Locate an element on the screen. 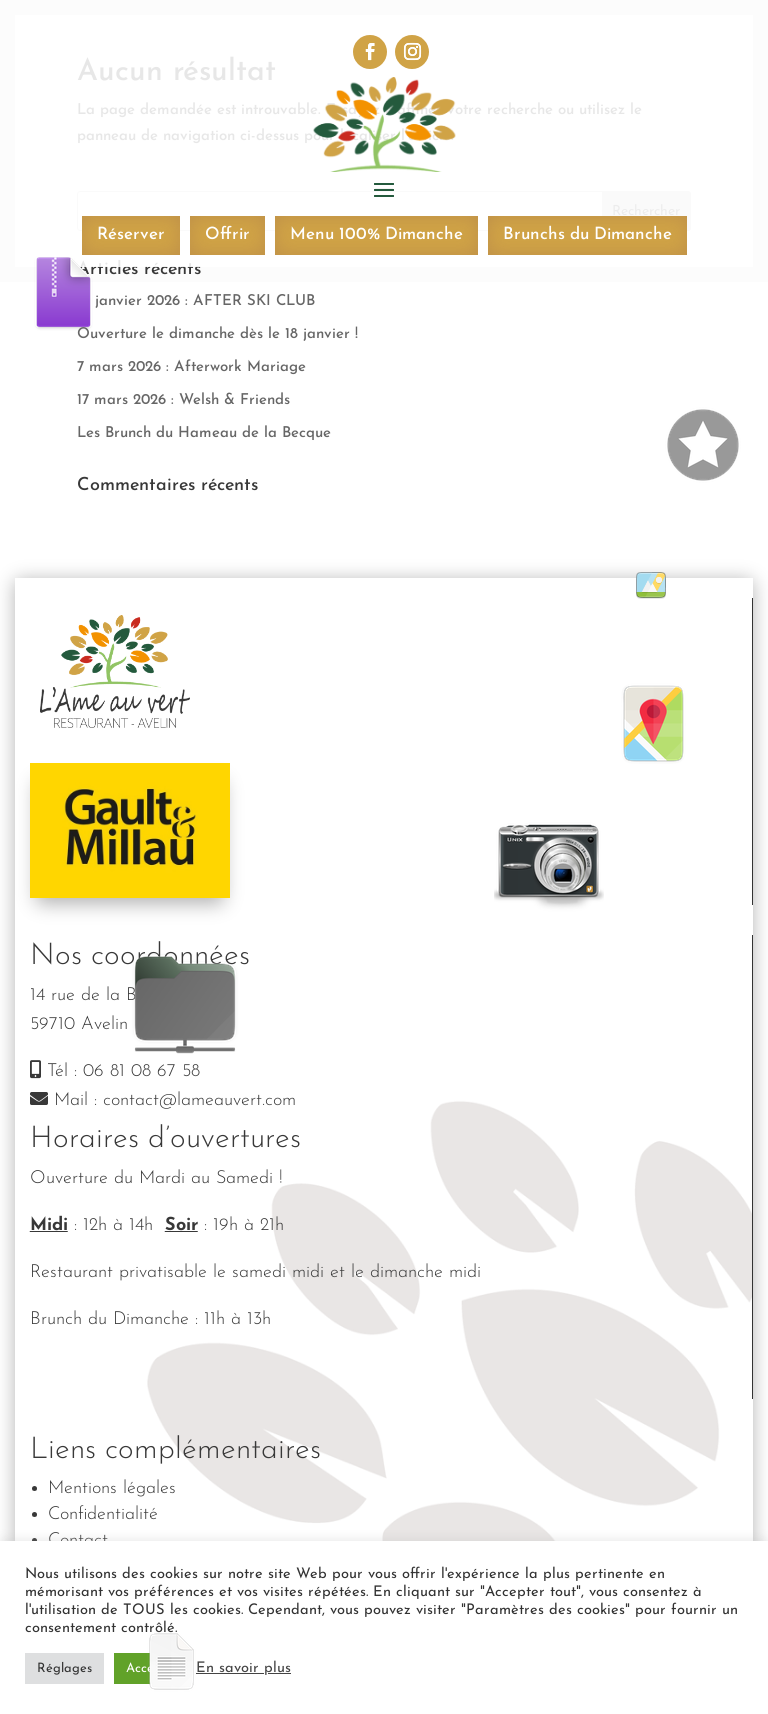 Image resolution: width=768 pixels, height=1714 pixels. open gnome photos app is located at coordinates (651, 585).